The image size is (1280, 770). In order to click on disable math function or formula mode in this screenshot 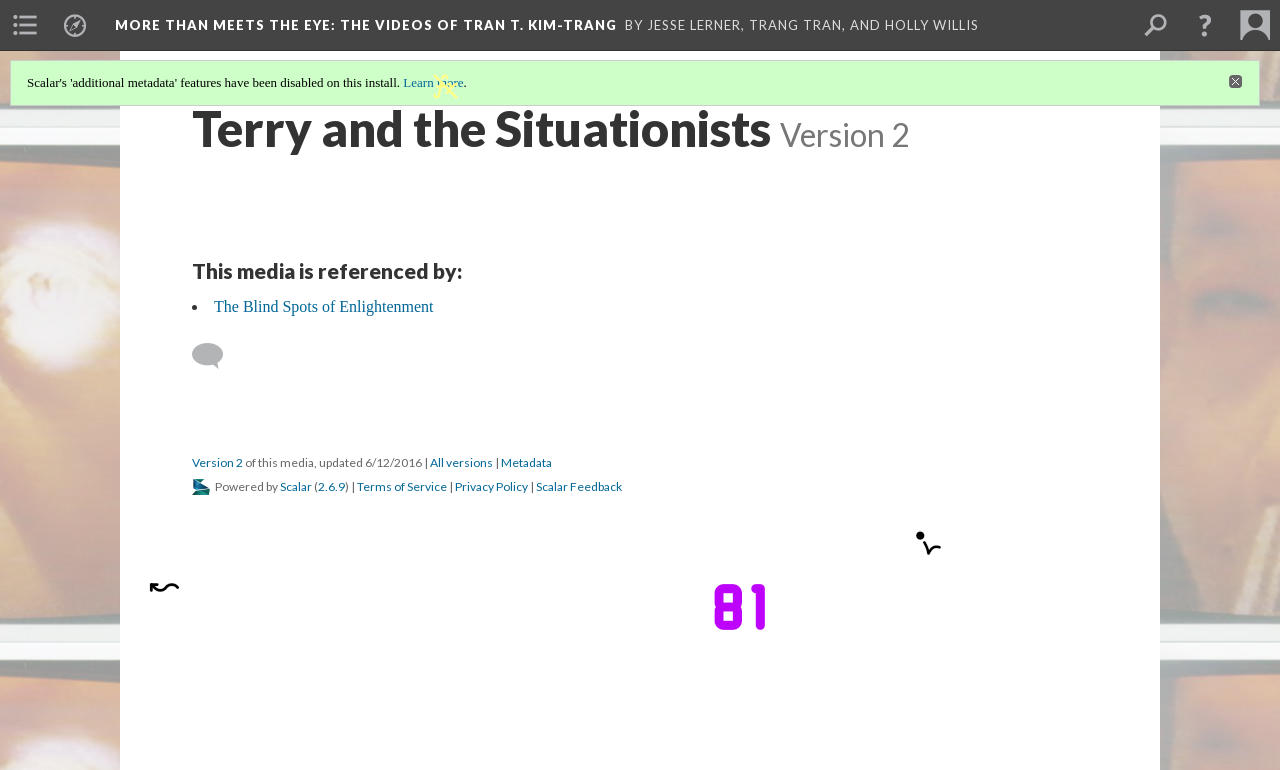, I will do `click(445, 86)`.